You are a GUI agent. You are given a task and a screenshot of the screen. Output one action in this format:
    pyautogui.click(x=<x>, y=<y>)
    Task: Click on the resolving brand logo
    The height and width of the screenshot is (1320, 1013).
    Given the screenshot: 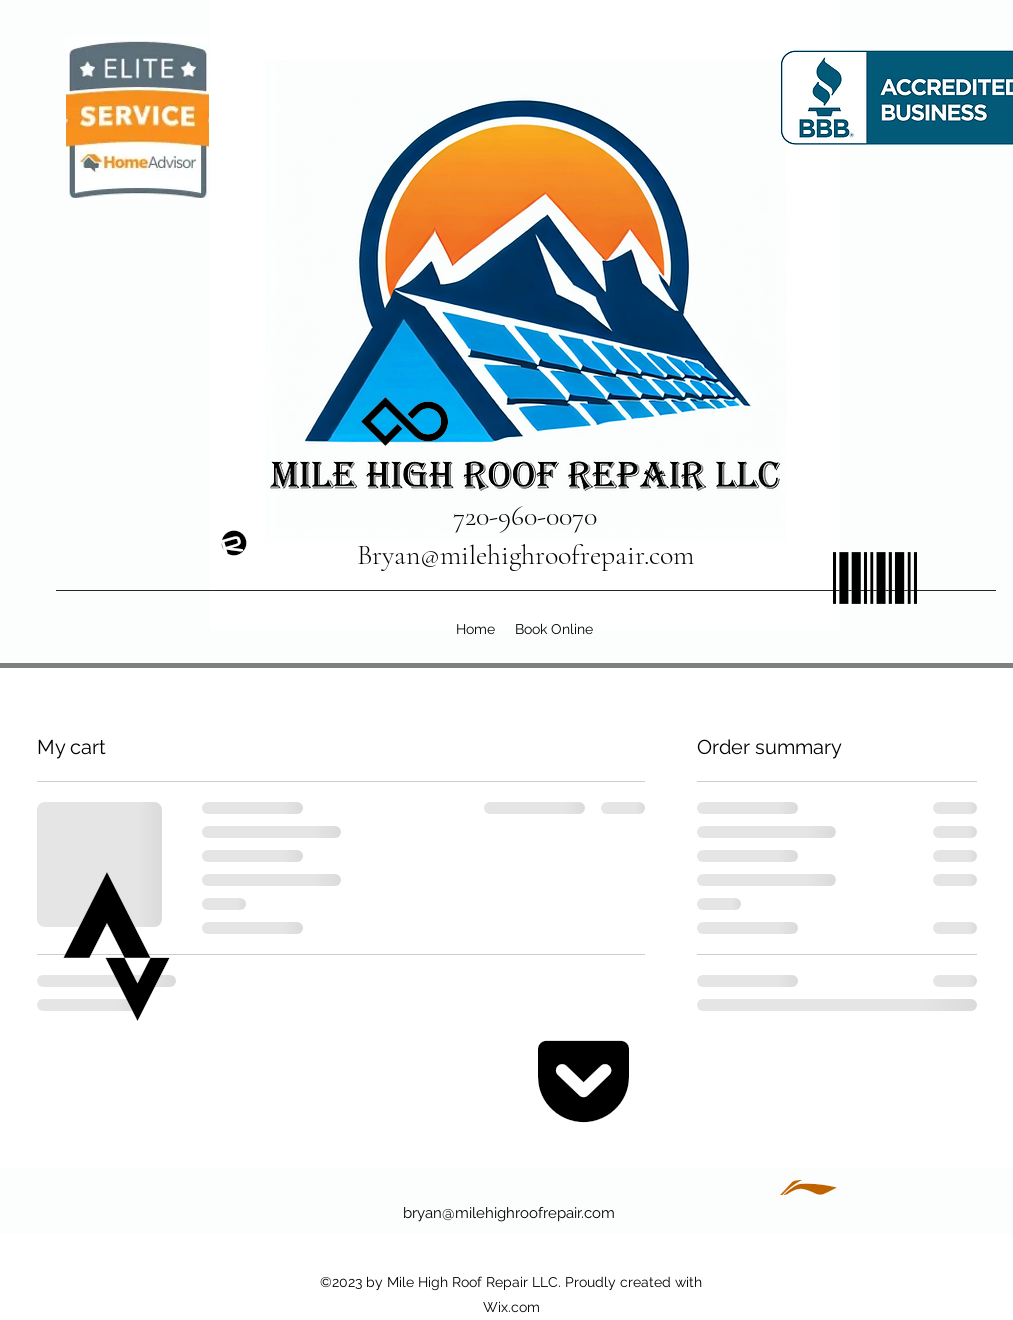 What is the action you would take?
    pyautogui.click(x=234, y=543)
    